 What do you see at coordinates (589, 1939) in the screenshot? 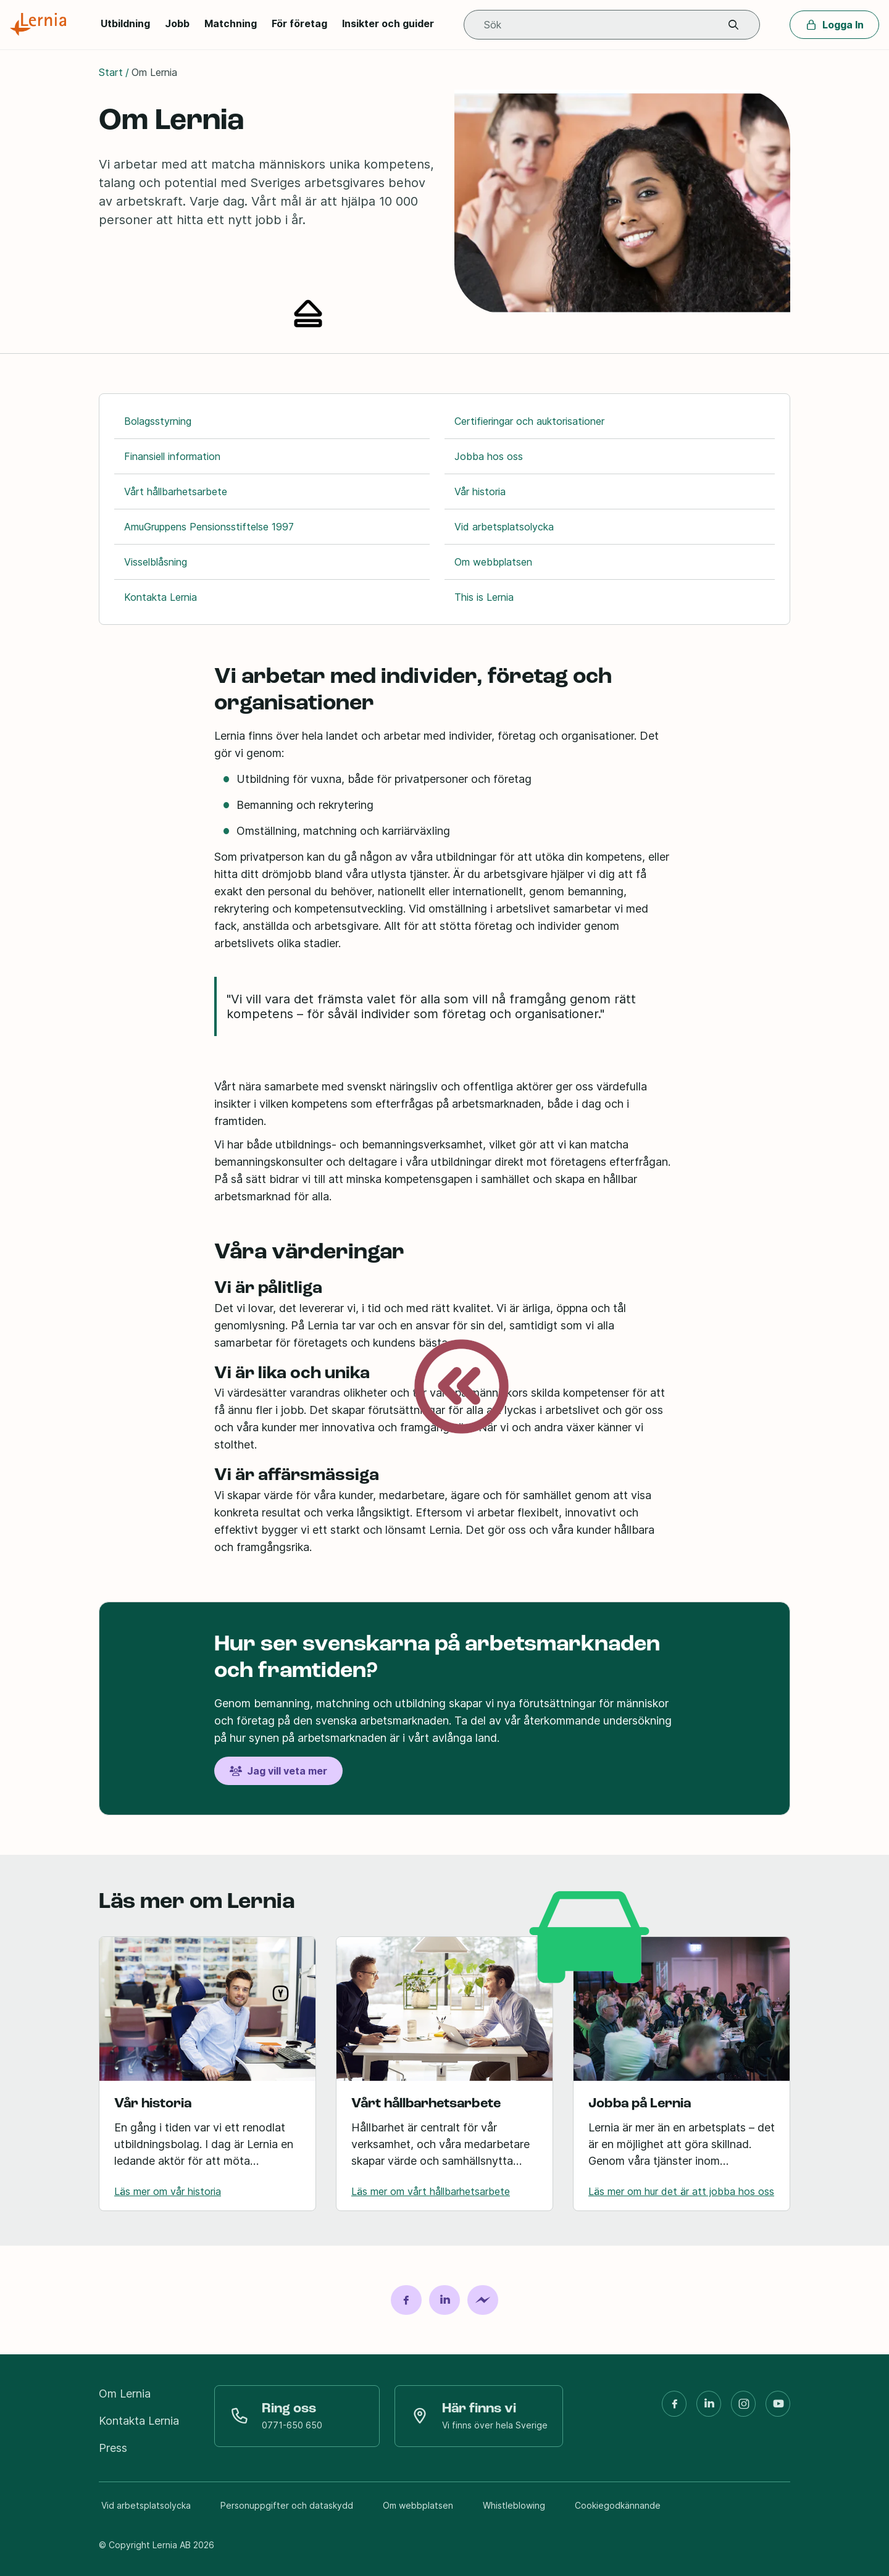
I see `access vehicle or car-related settings` at bounding box center [589, 1939].